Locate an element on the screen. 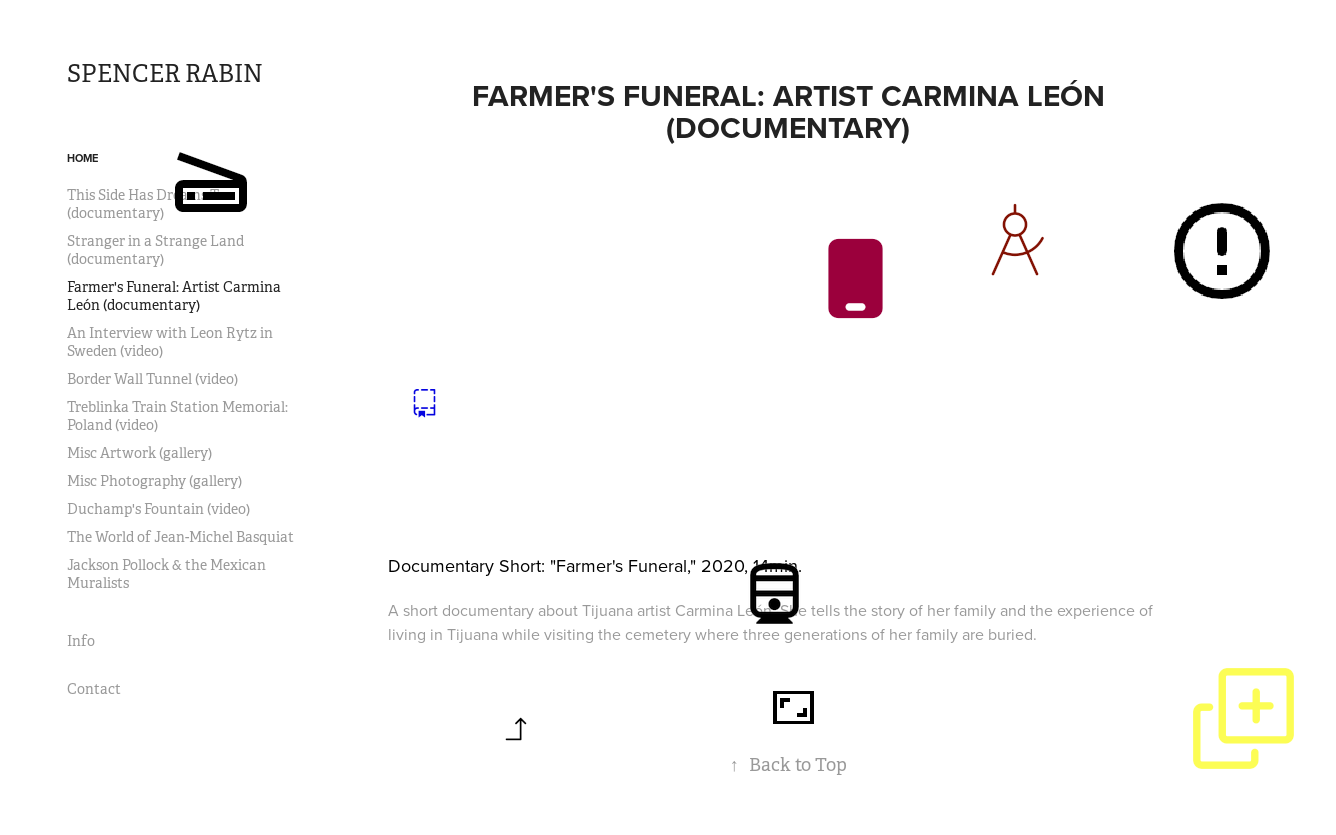  indicates an error or warning state is located at coordinates (1222, 251).